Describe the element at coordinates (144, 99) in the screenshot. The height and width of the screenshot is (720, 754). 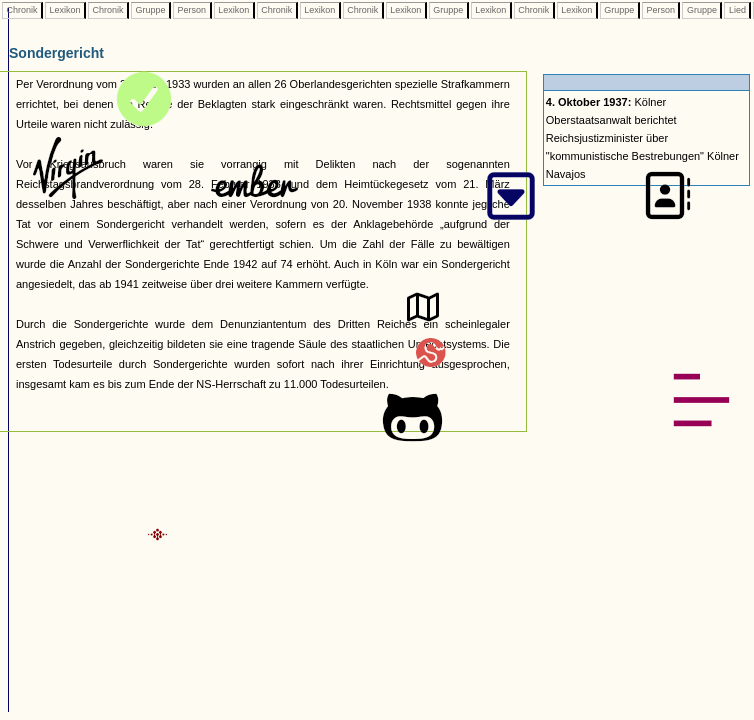
I see `indicates successful completion of an action` at that location.